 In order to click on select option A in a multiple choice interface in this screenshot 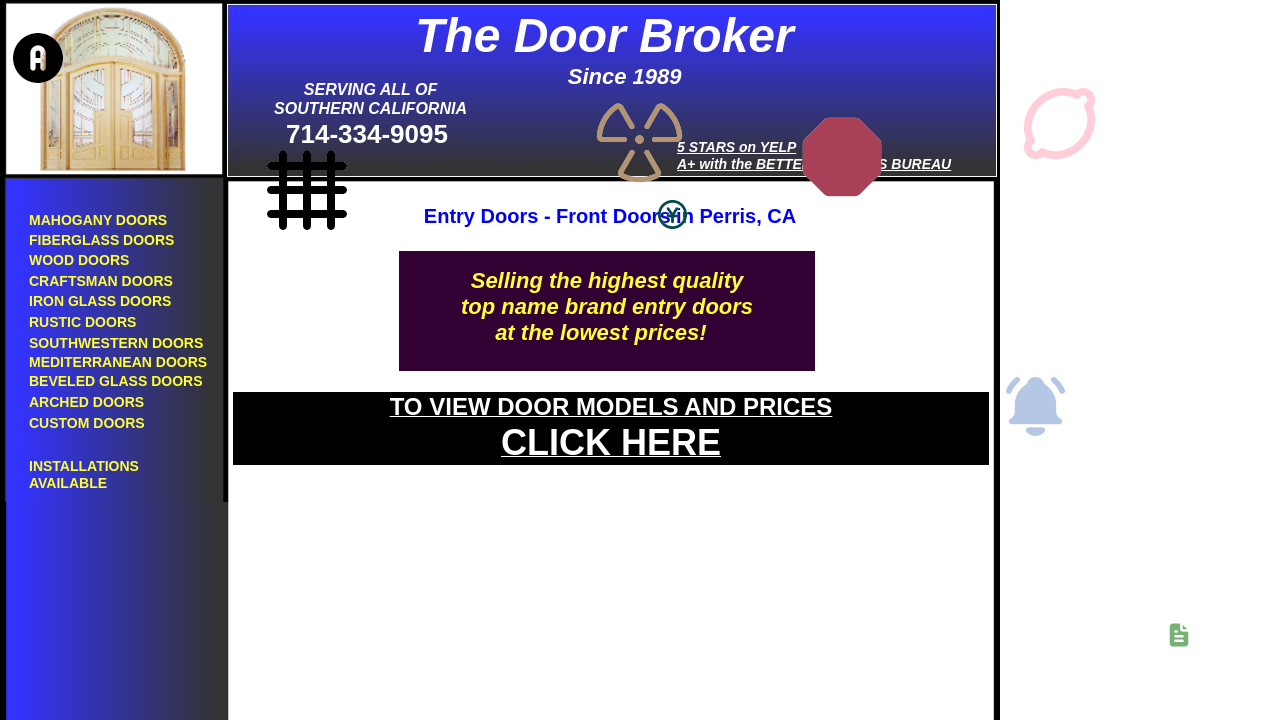, I will do `click(38, 58)`.